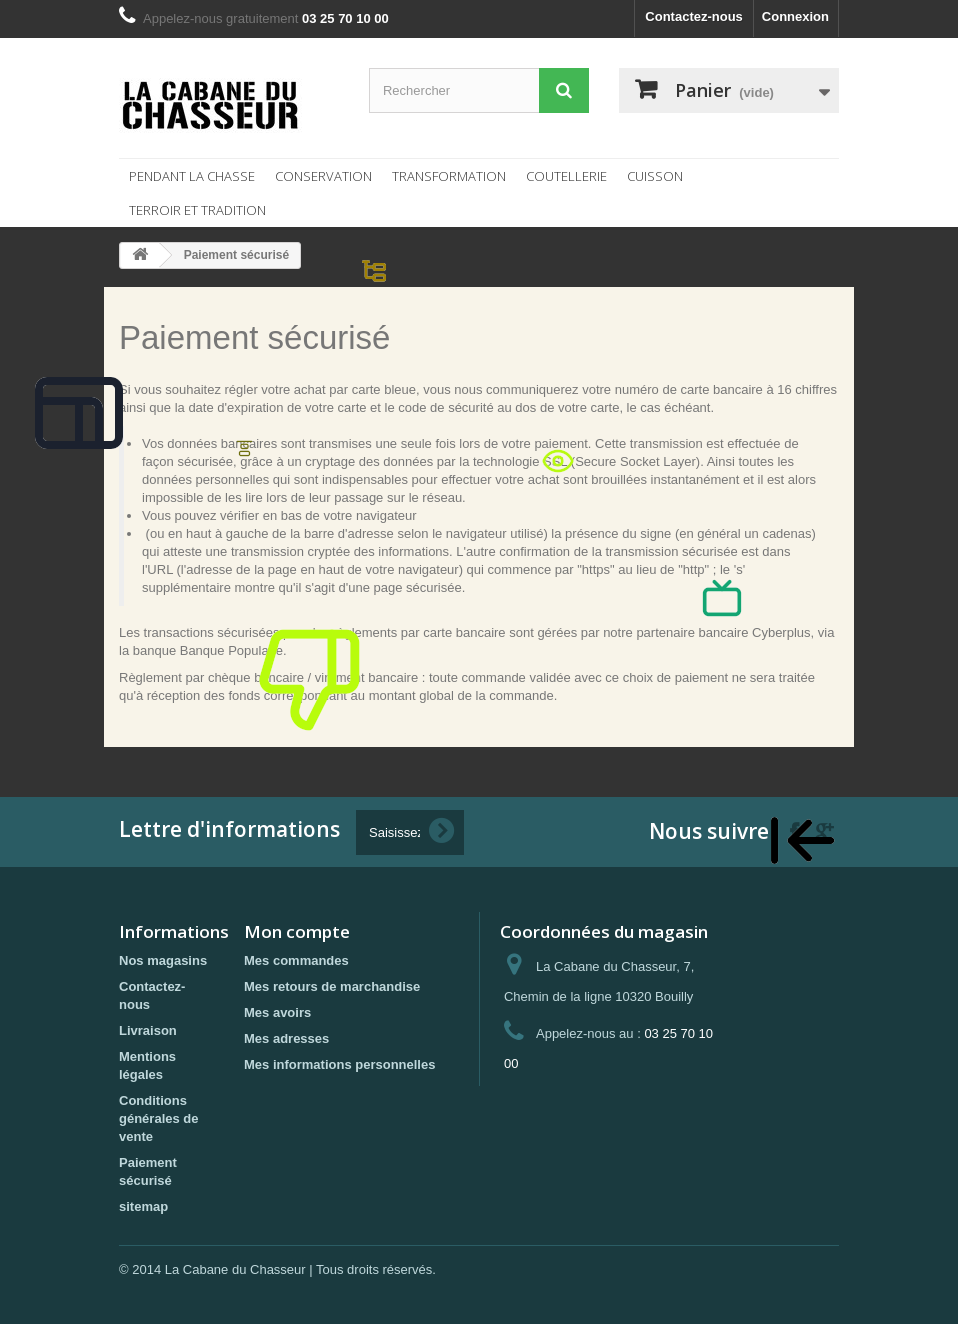  Describe the element at coordinates (801, 840) in the screenshot. I see `skip to the beginning of a track or playlist` at that location.